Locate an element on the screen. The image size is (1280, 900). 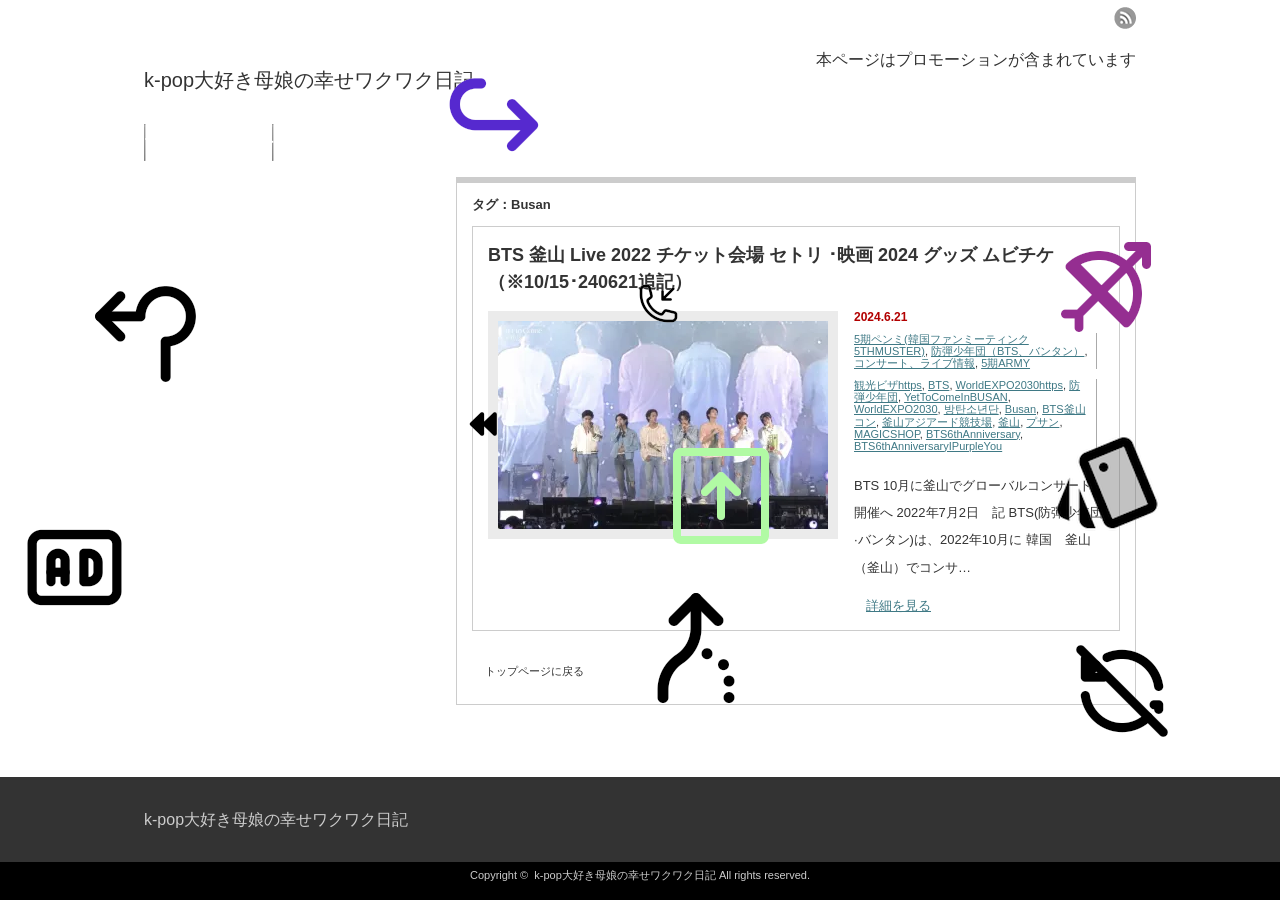
upload a file or content is located at coordinates (721, 496).